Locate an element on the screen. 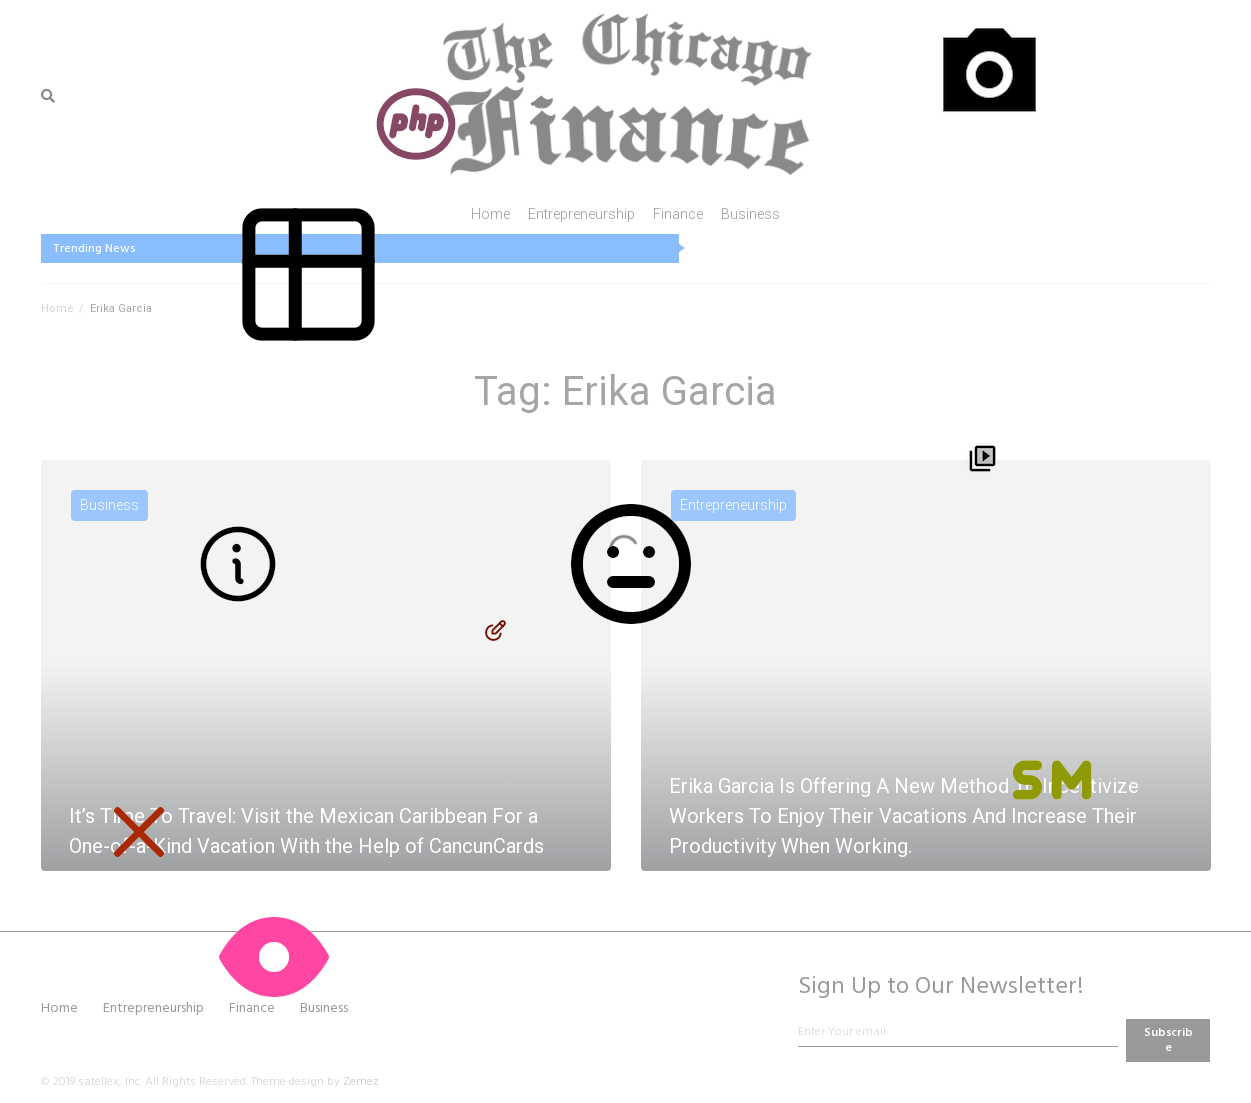 This screenshot has height=1103, width=1251. indicates php programming language or technology is located at coordinates (416, 124).